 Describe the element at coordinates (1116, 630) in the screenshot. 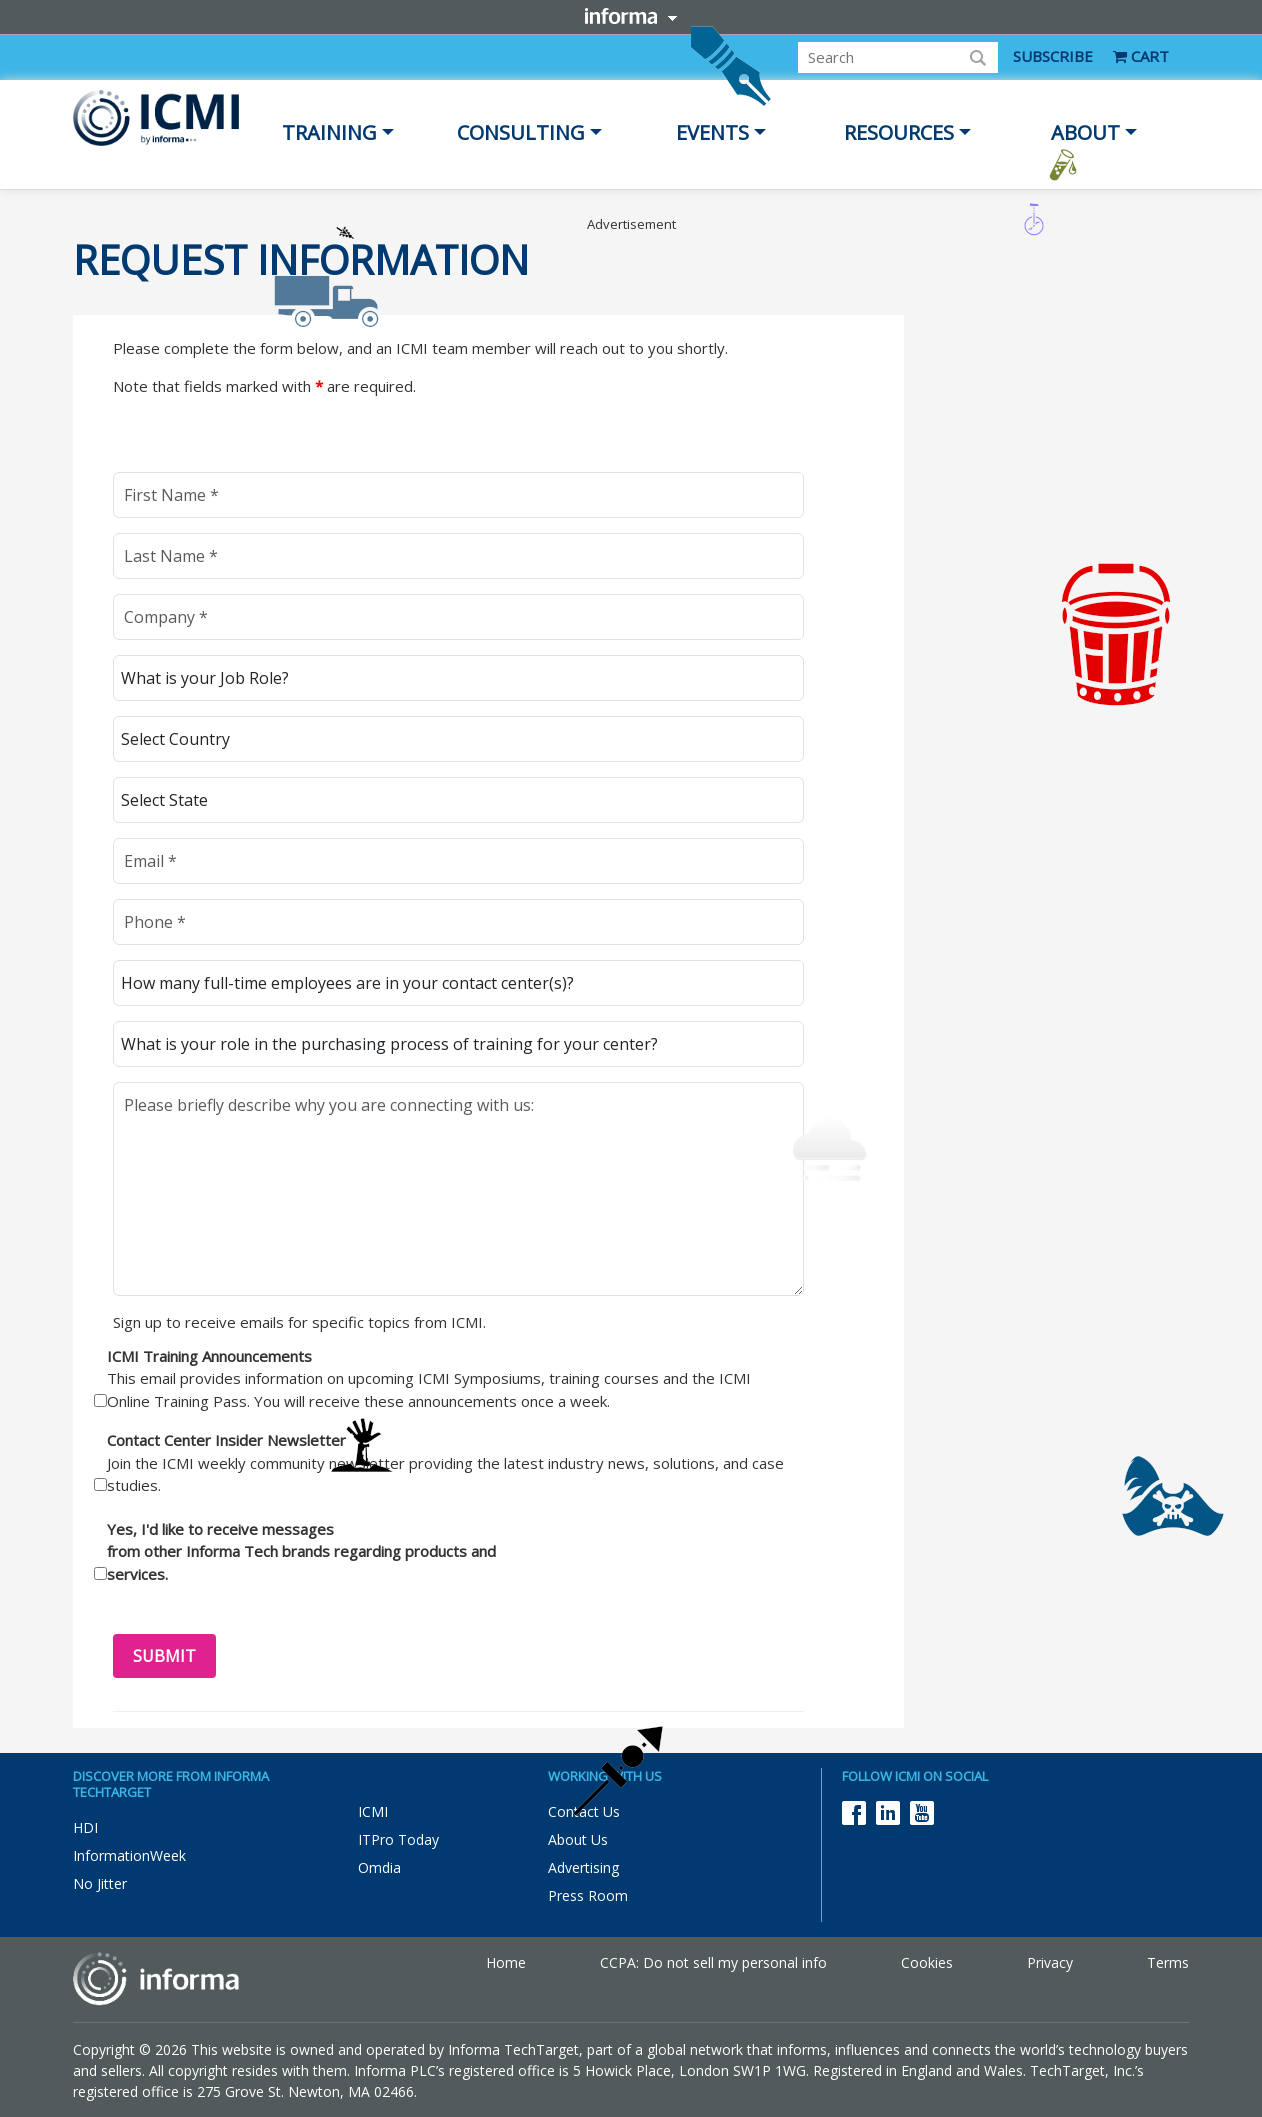

I see `empty inventory slot for container items` at that location.